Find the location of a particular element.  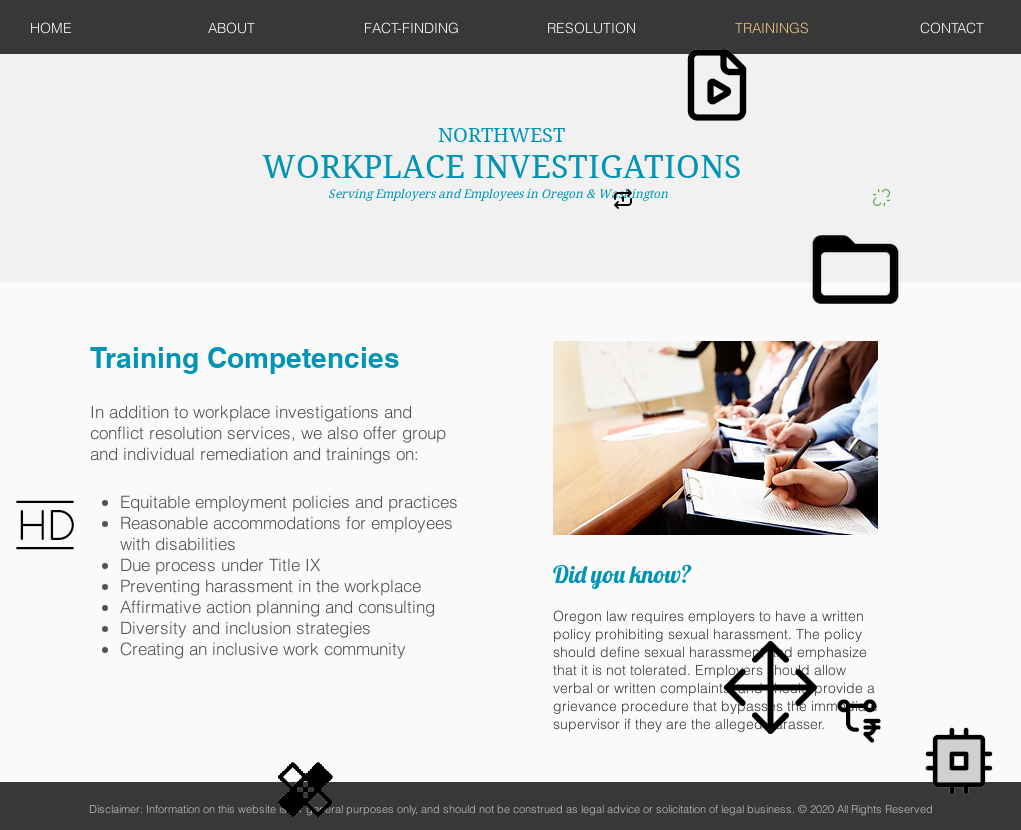

repeat current track once is located at coordinates (623, 199).